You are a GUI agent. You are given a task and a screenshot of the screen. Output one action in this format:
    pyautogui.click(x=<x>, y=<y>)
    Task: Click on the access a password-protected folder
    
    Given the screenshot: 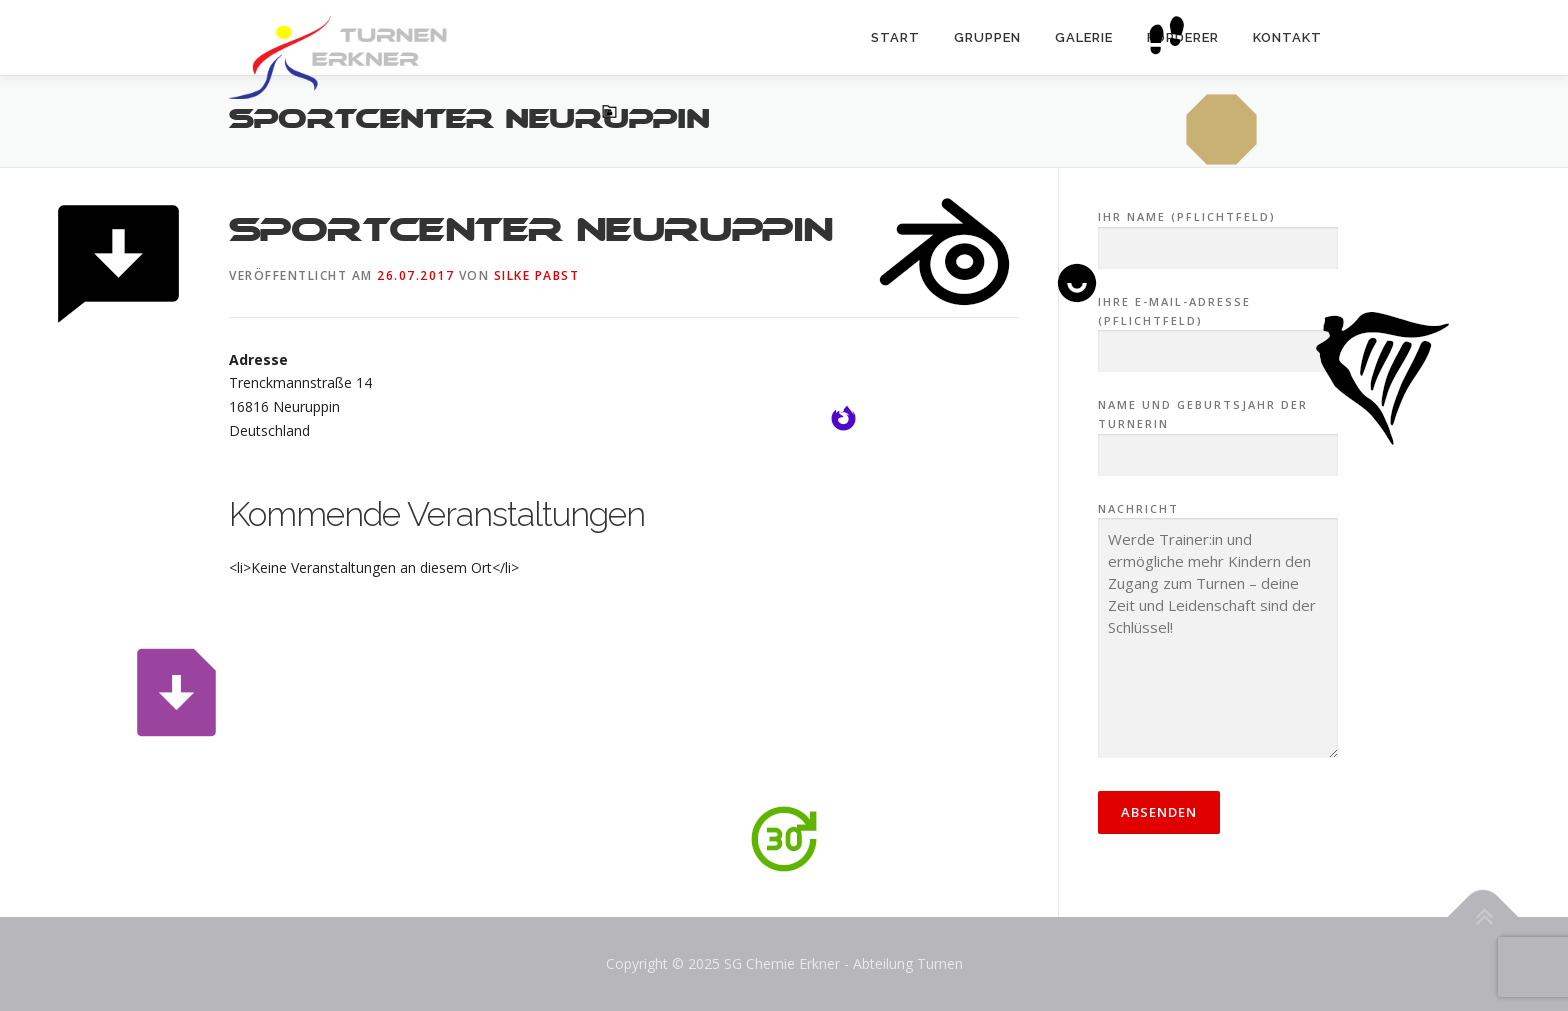 What is the action you would take?
    pyautogui.click(x=609, y=111)
    